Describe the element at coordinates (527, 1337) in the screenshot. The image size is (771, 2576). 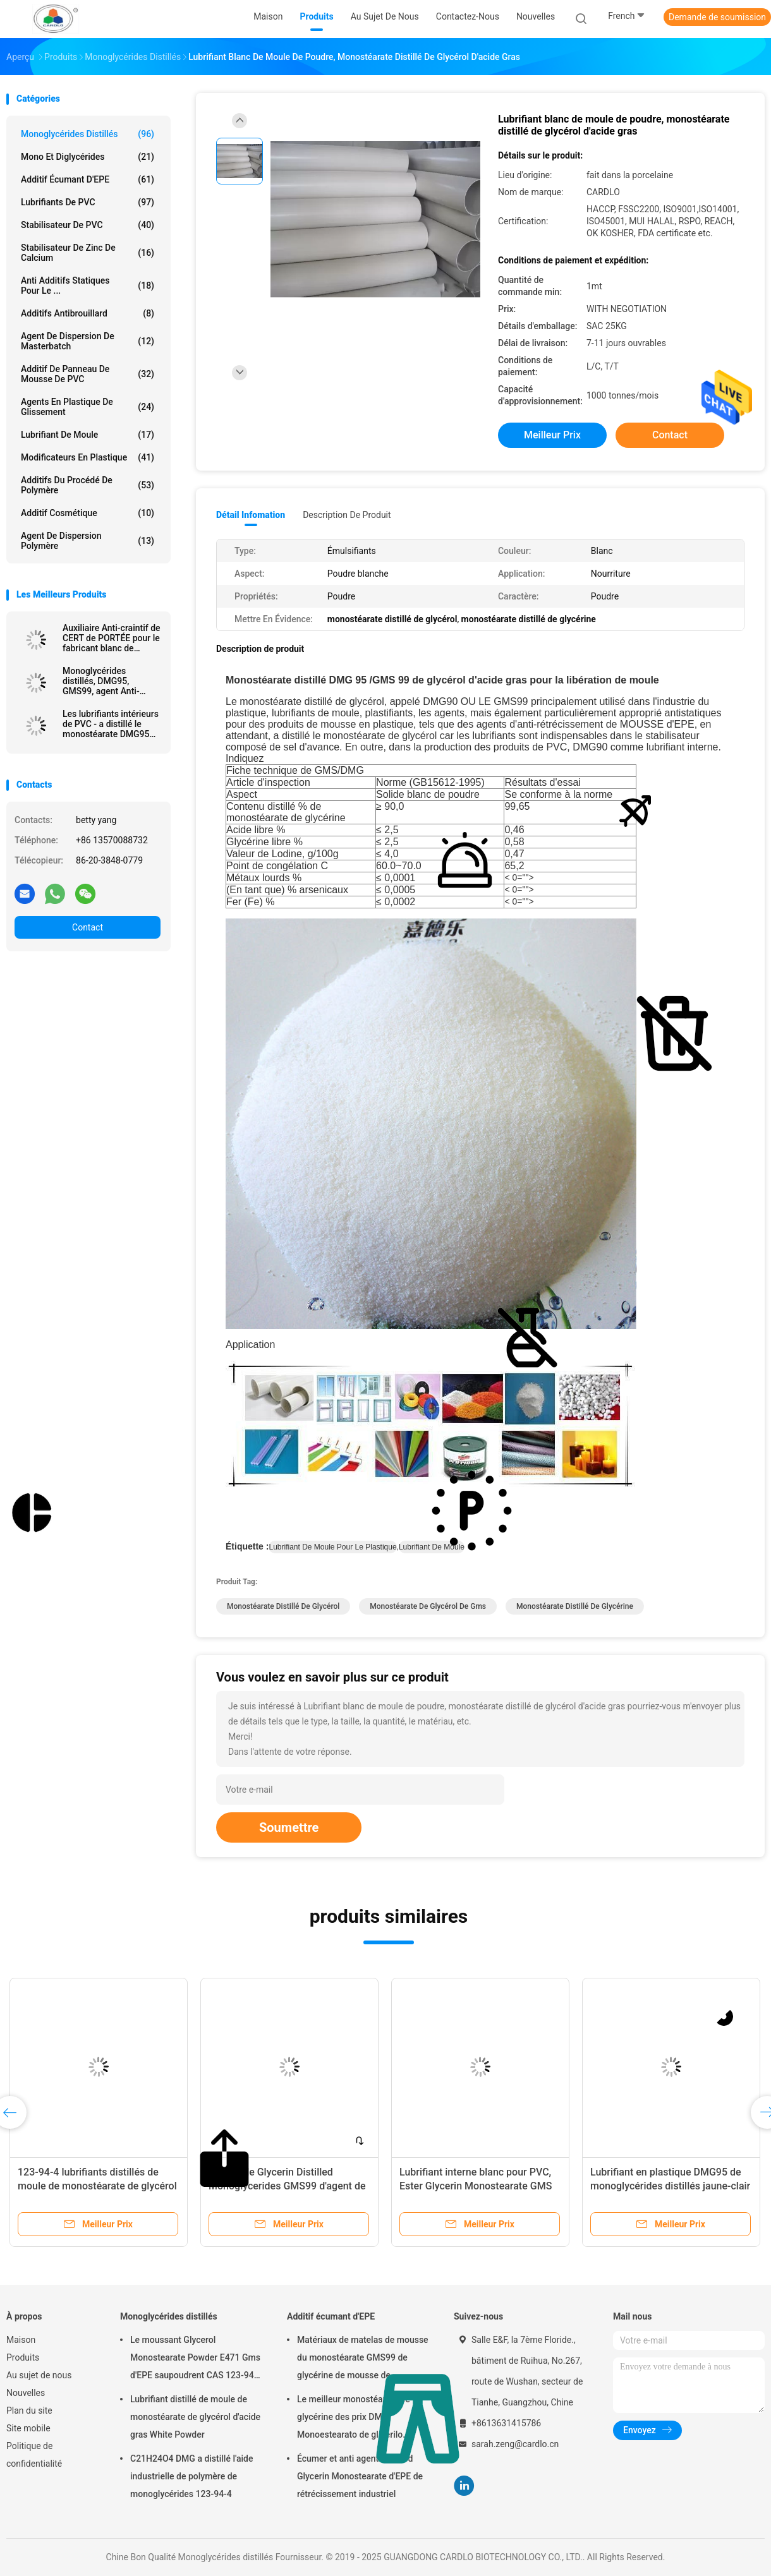
I see `disable lab or experimental features` at that location.